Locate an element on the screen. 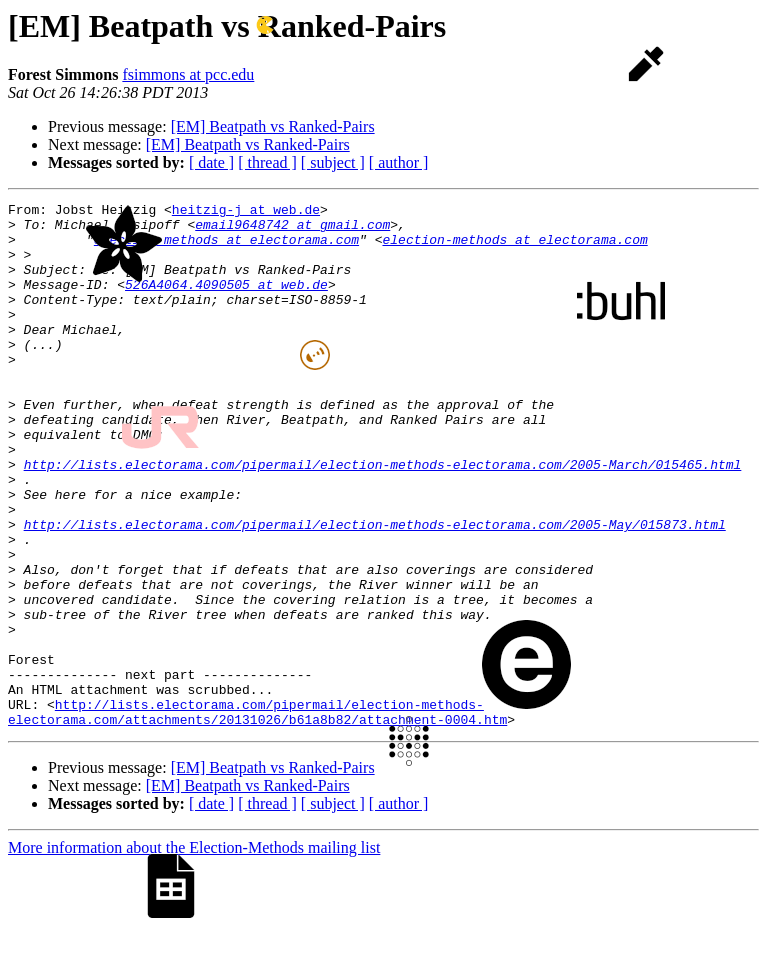 The height and width of the screenshot is (970, 767). color picker tool is located at coordinates (646, 63).